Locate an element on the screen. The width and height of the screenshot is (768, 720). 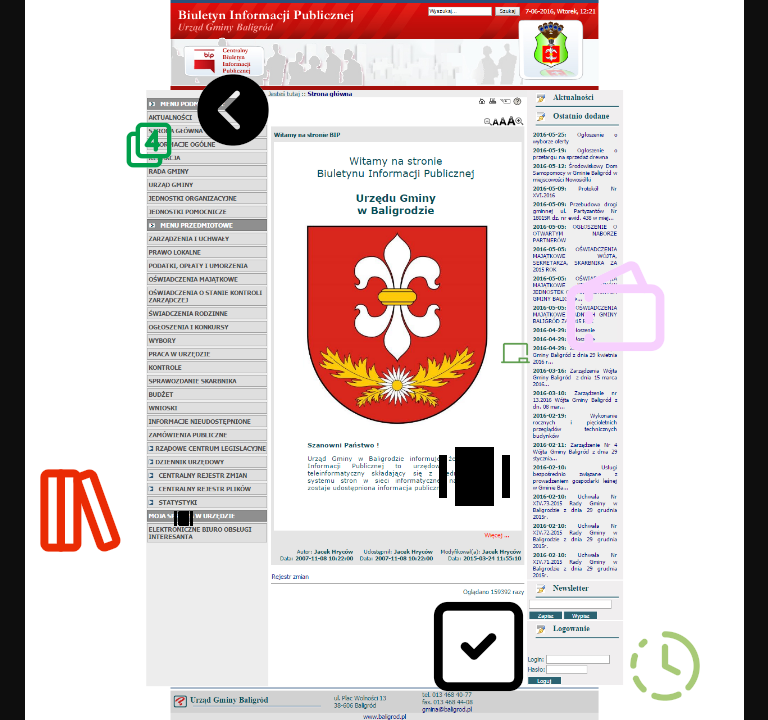
indicates expiring or temporary content is located at coordinates (665, 666).